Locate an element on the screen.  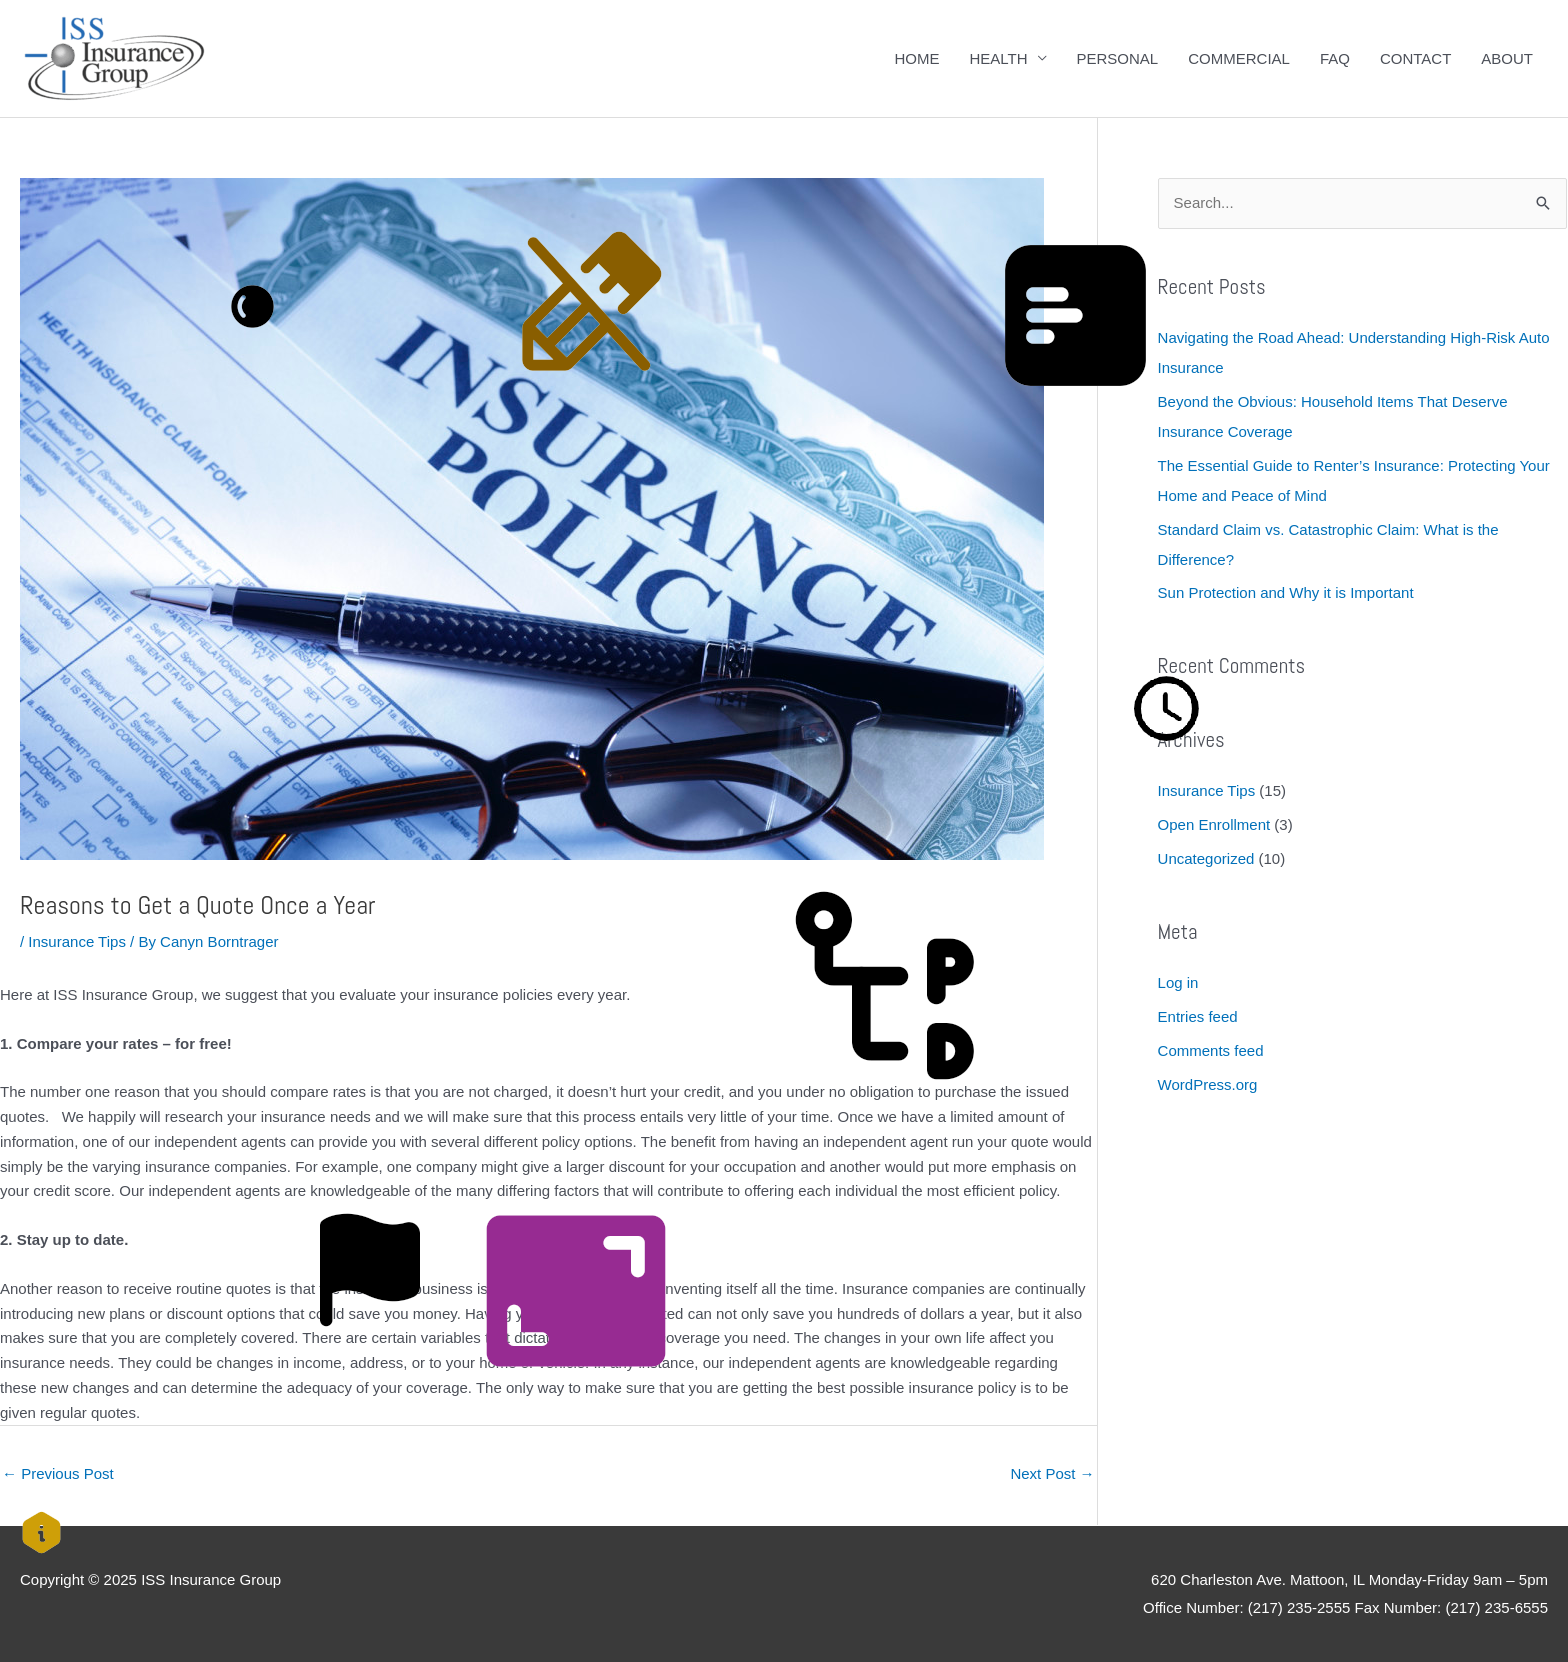
apply inner shadow effect to the left side is located at coordinates (252, 306).